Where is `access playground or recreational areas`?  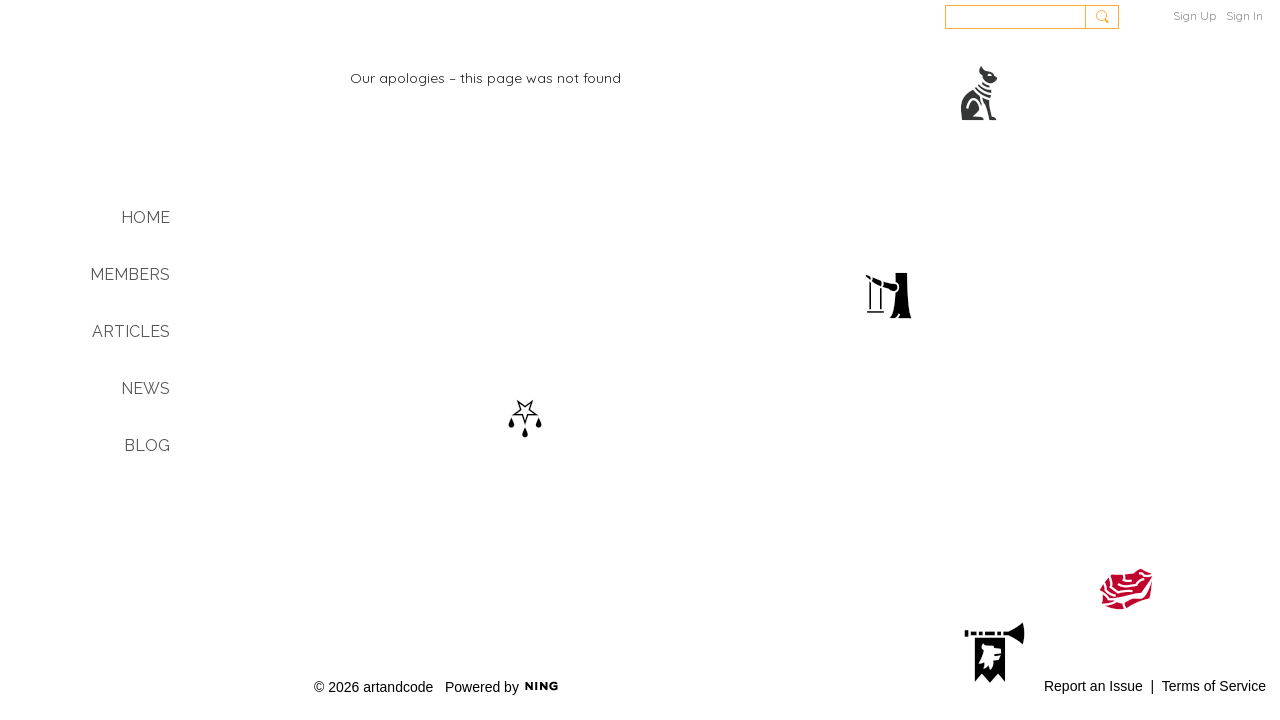 access playground or recreational areas is located at coordinates (888, 295).